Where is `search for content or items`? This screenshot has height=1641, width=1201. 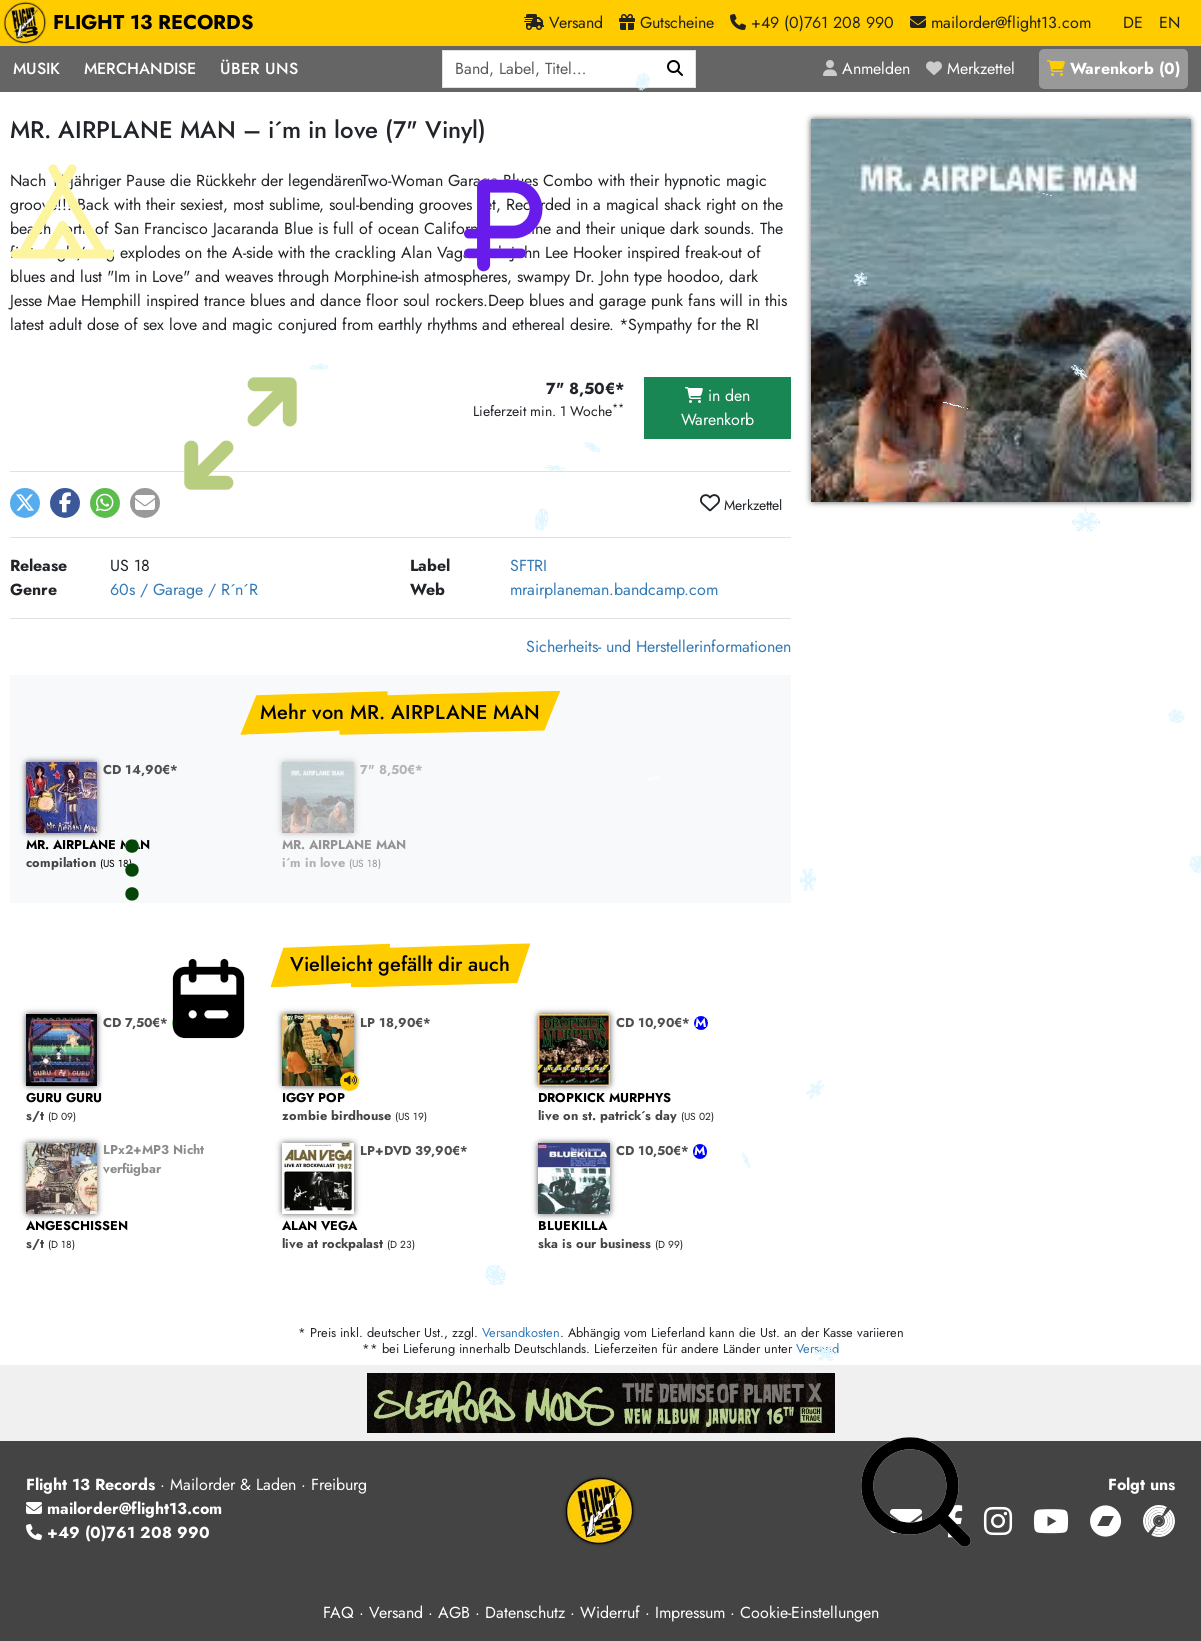 search for content or items is located at coordinates (916, 1492).